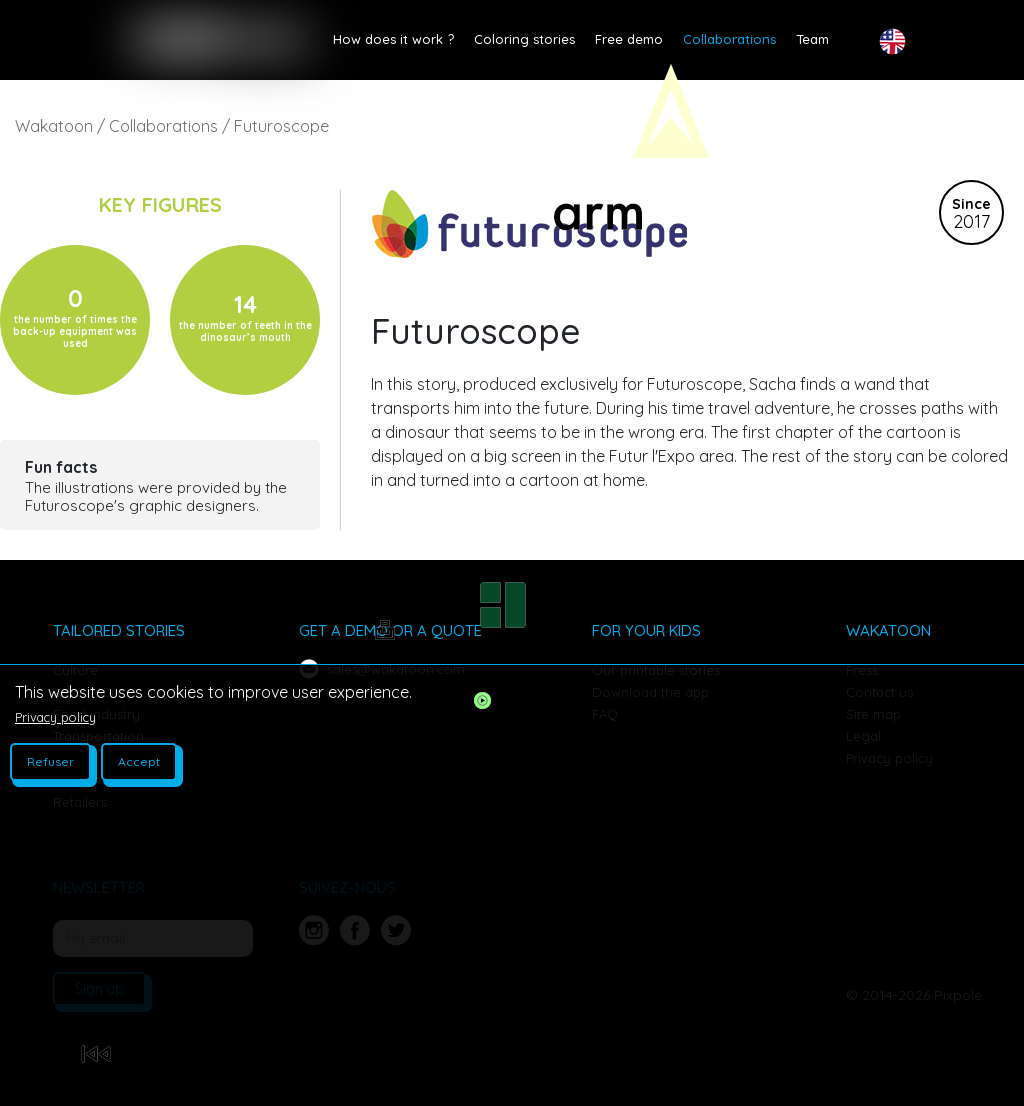 The height and width of the screenshot is (1106, 1024). What do you see at coordinates (385, 630) in the screenshot?
I see `unsplash logo - access free stock photos` at bounding box center [385, 630].